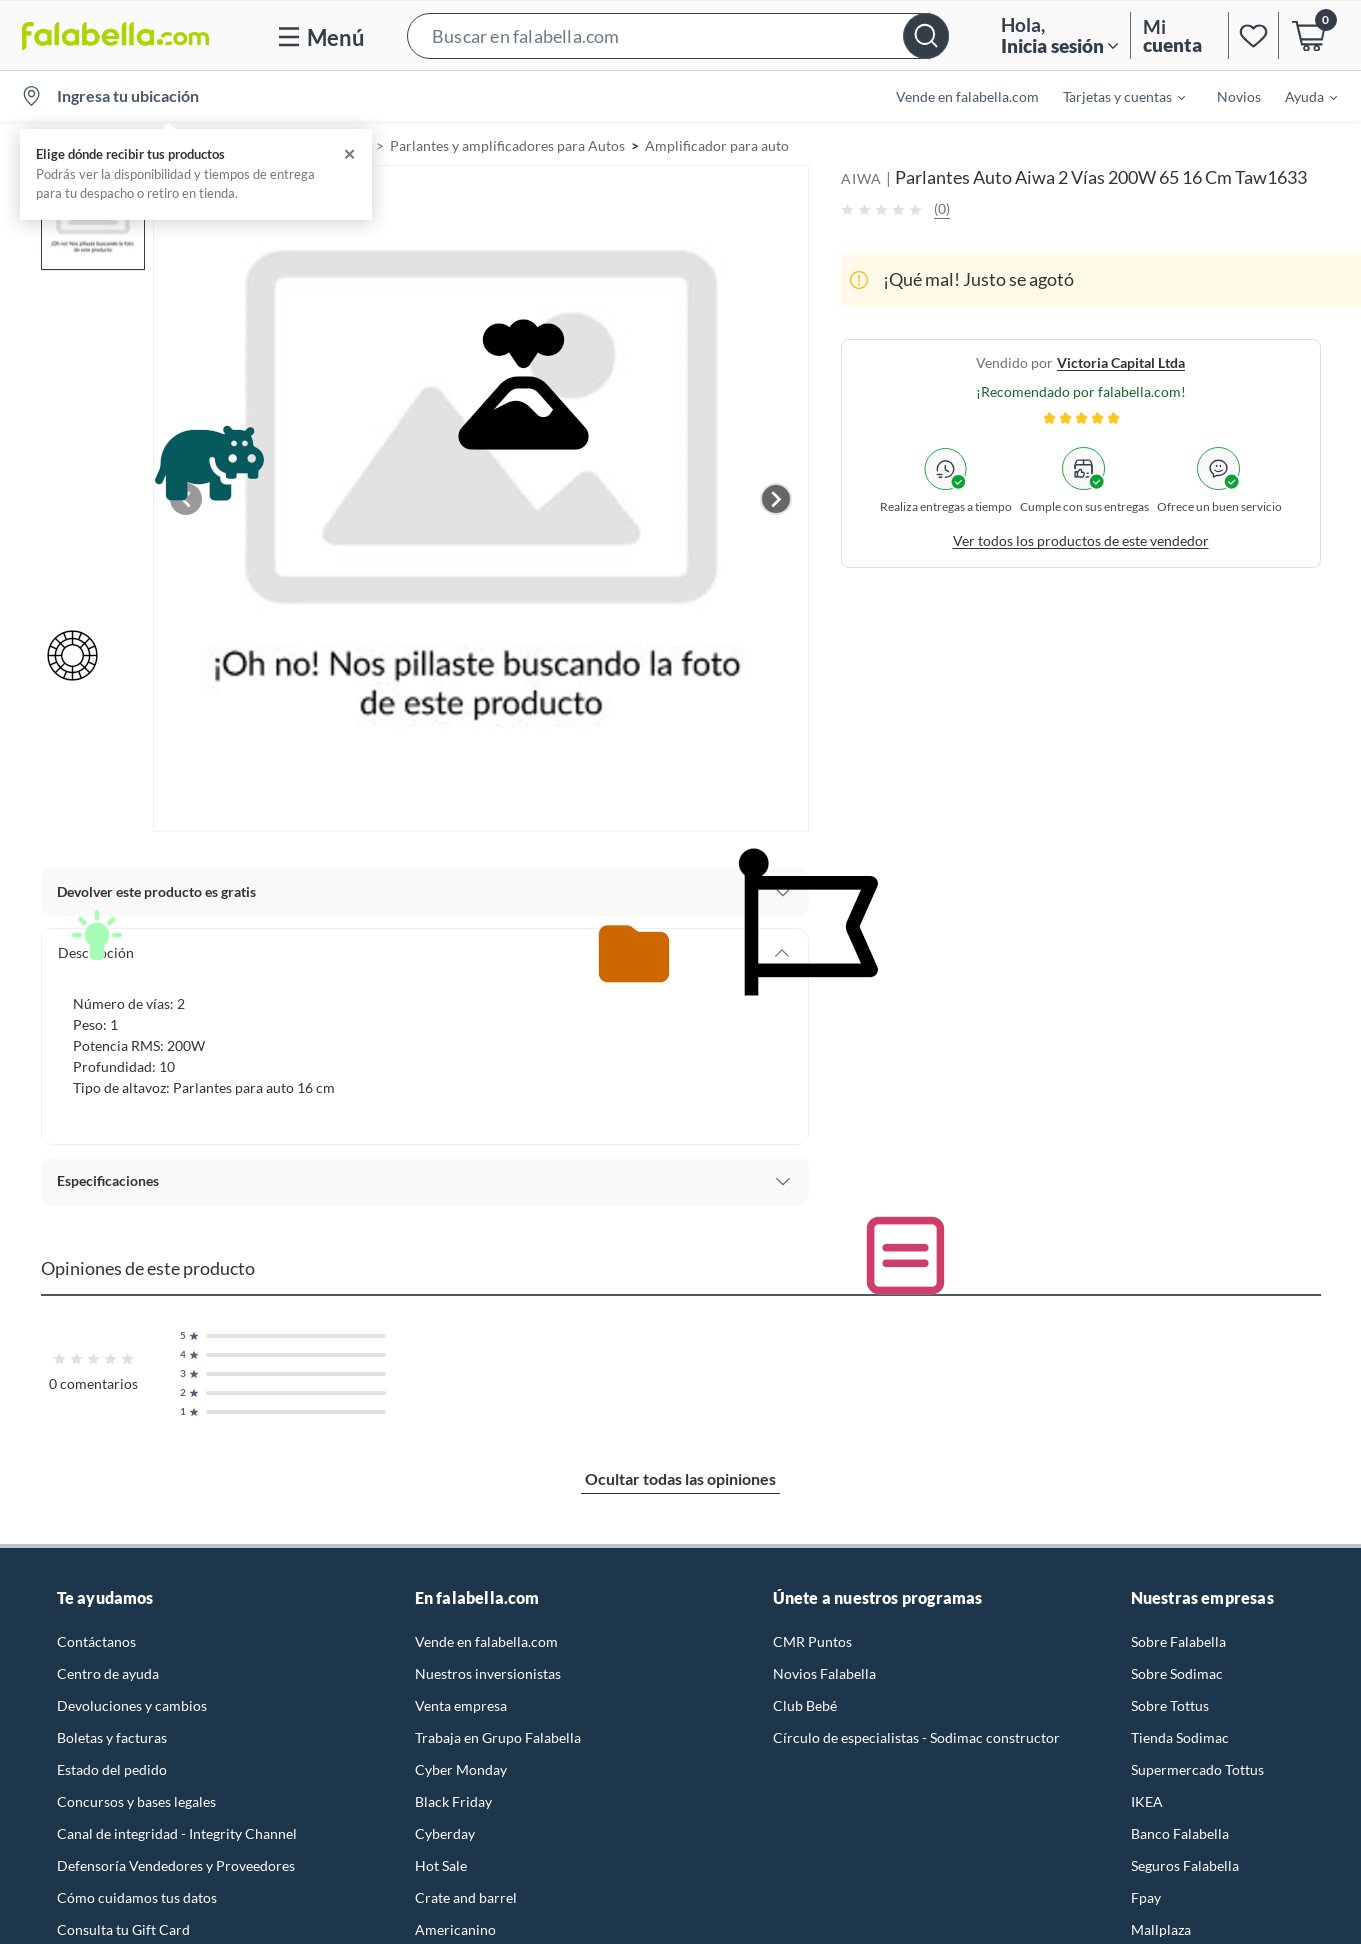  I want to click on access tips or suggestions, so click(97, 935).